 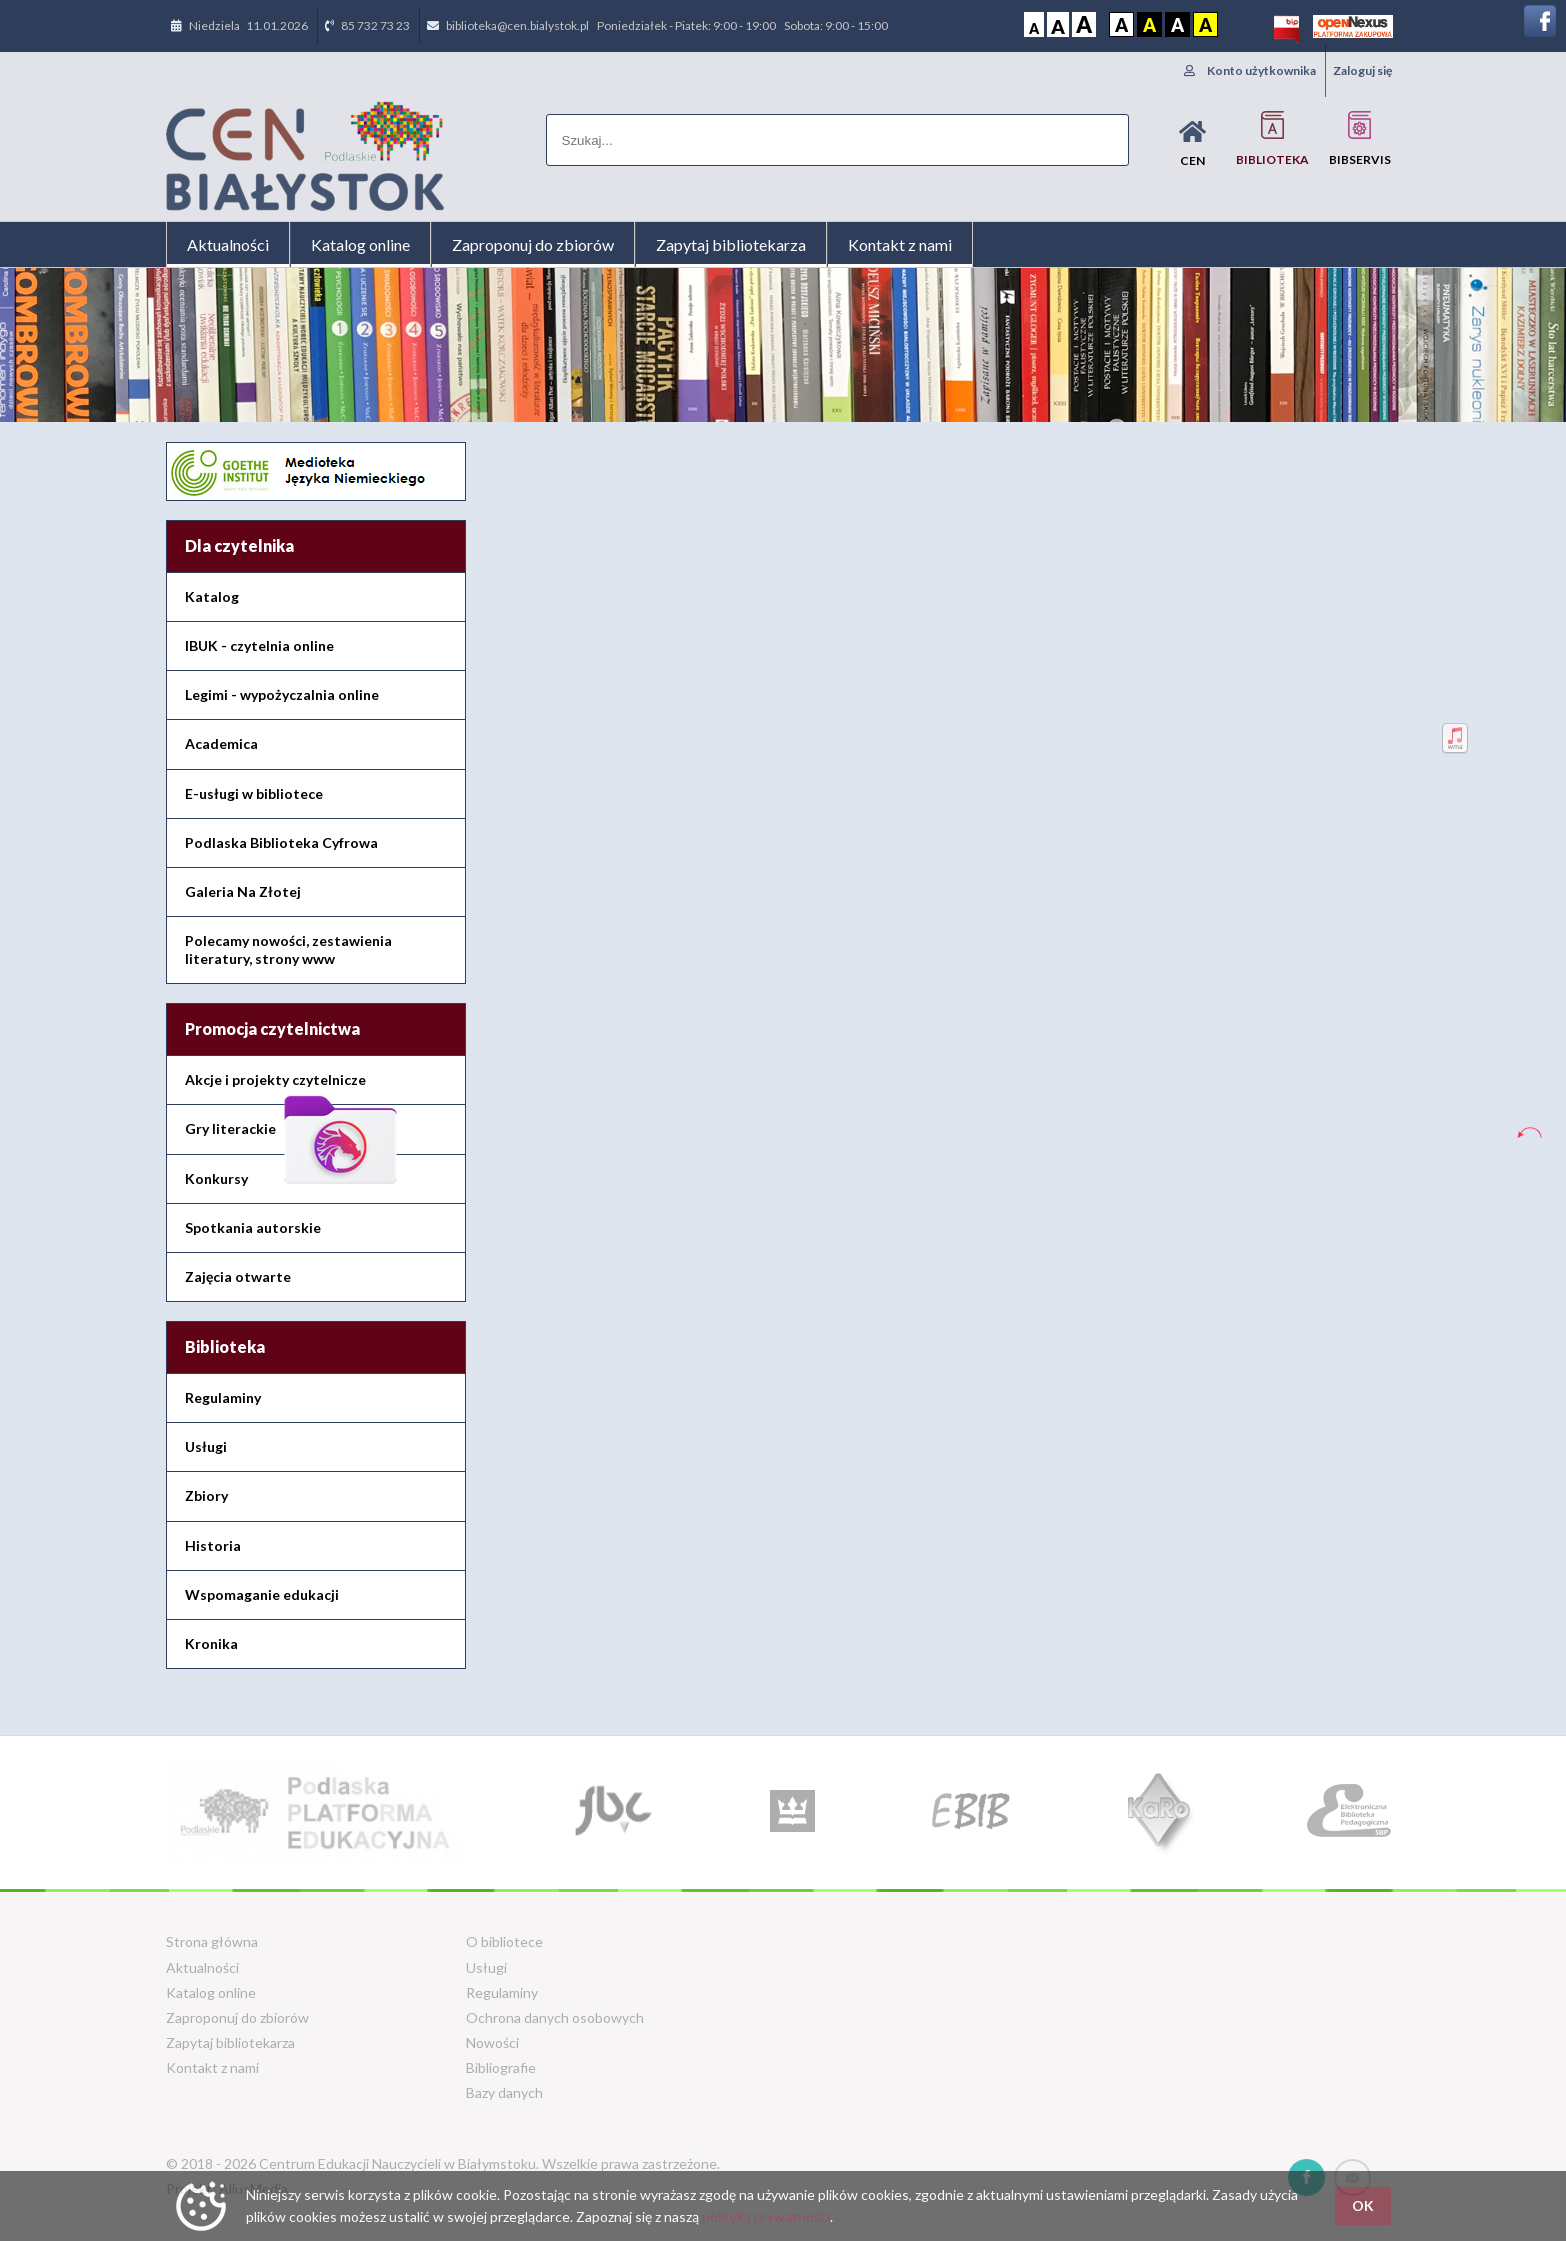 What do you see at coordinates (340, 1143) in the screenshot?
I see `open garuda linux system folder` at bounding box center [340, 1143].